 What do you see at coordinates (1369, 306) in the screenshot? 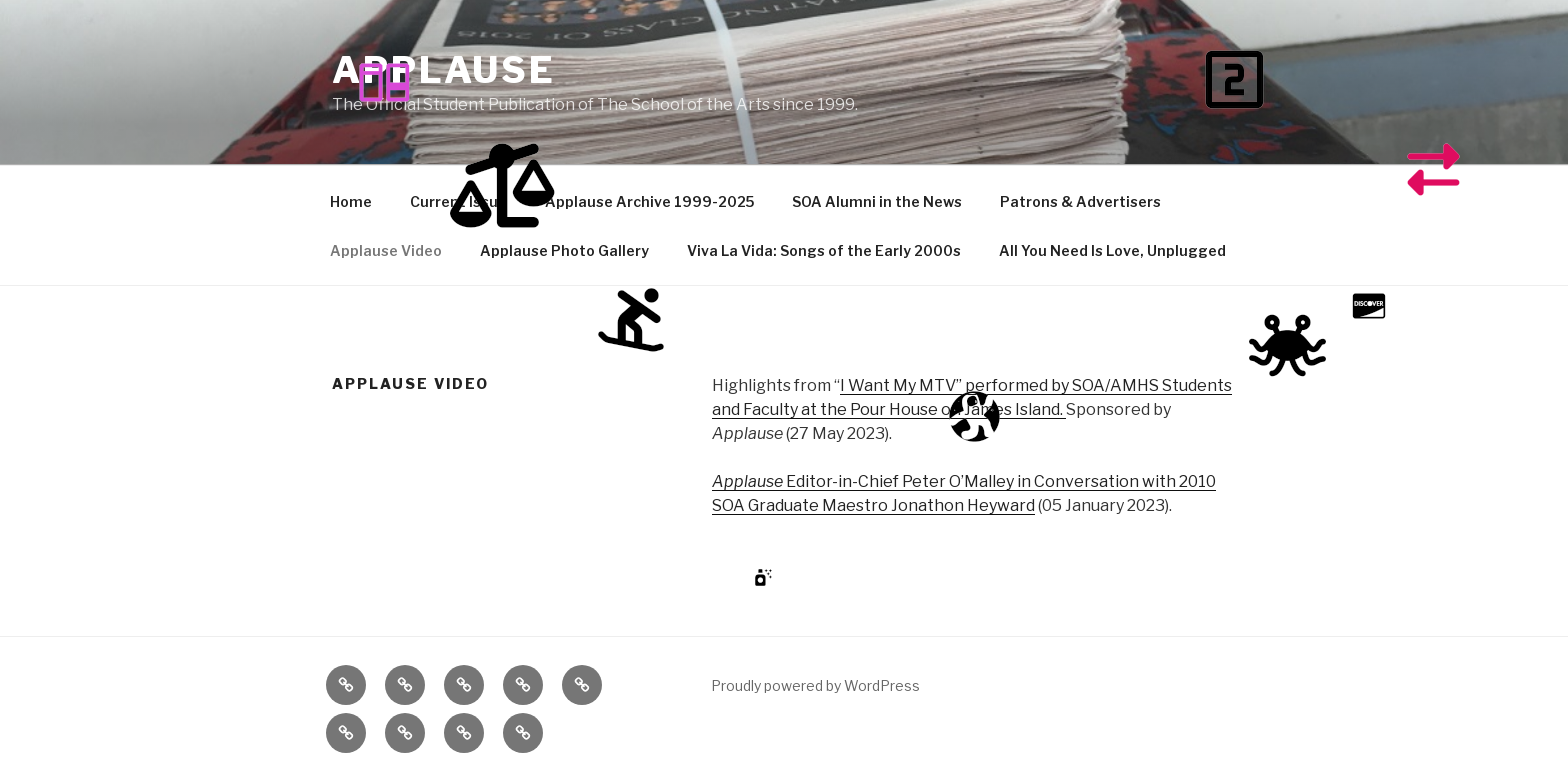
I see `pay with Discover card` at bounding box center [1369, 306].